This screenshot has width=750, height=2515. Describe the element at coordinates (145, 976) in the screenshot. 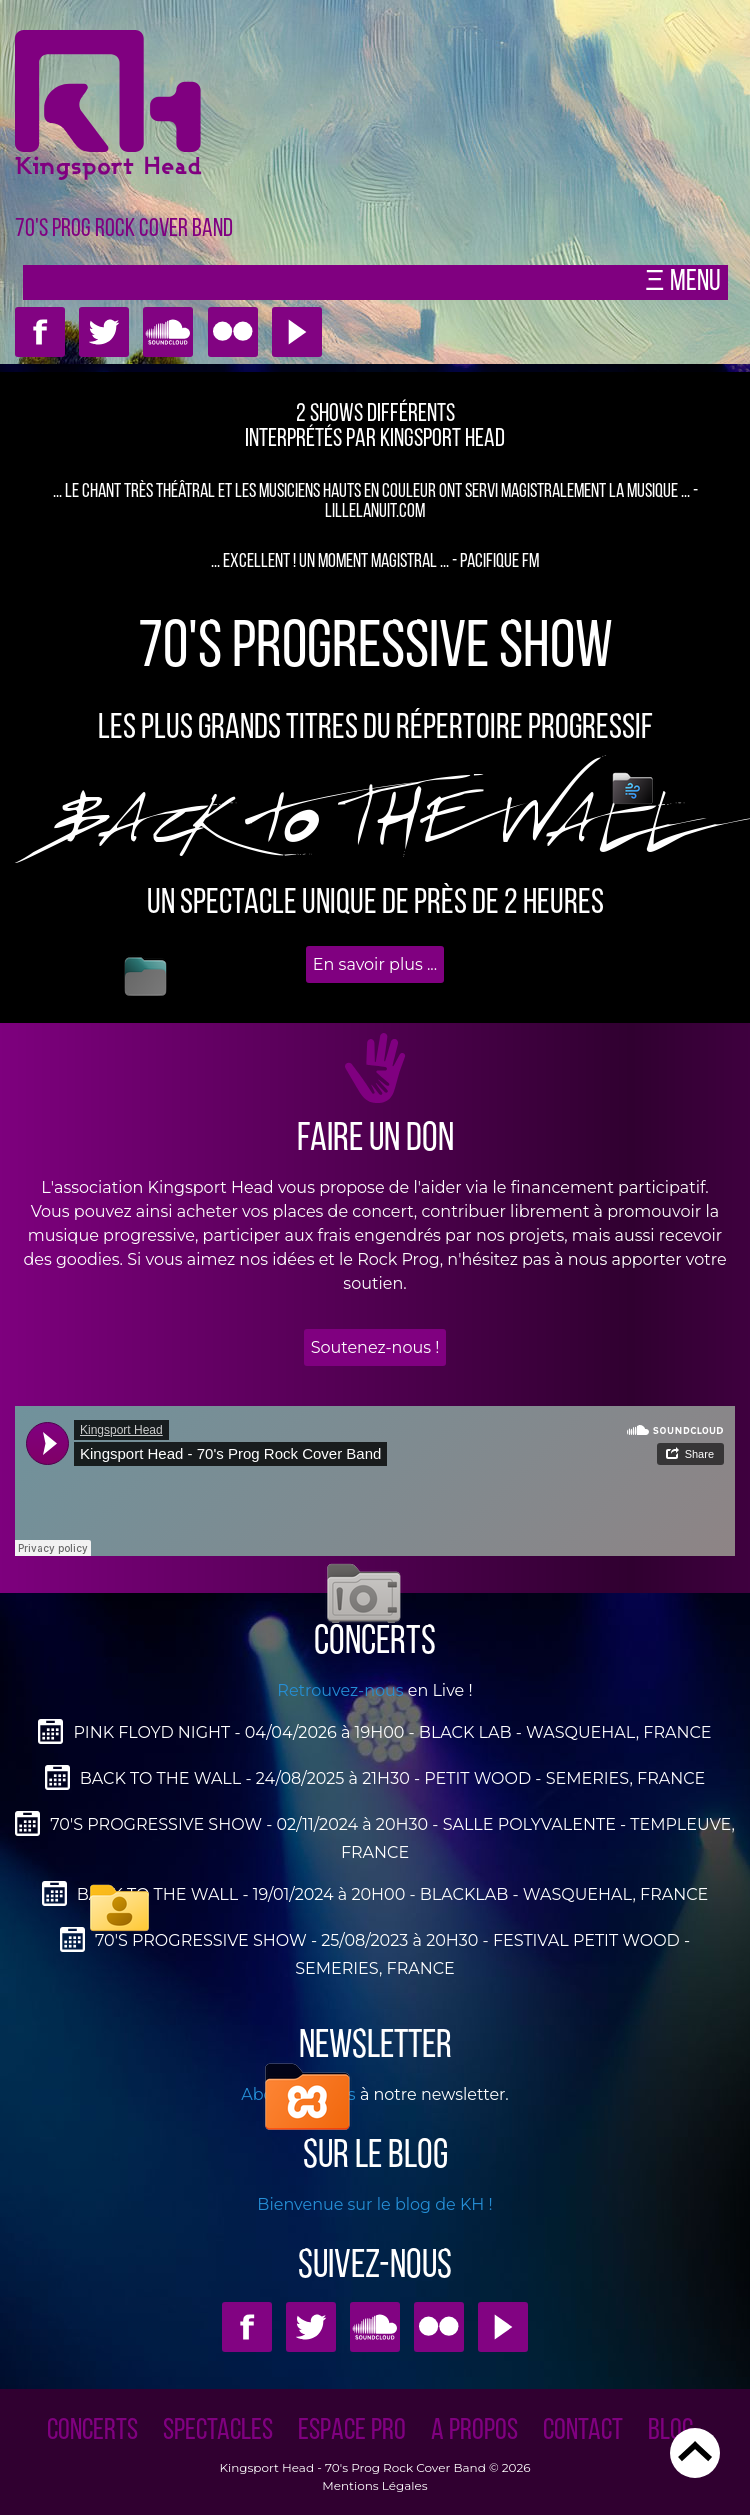

I see `open folder containing files` at that location.